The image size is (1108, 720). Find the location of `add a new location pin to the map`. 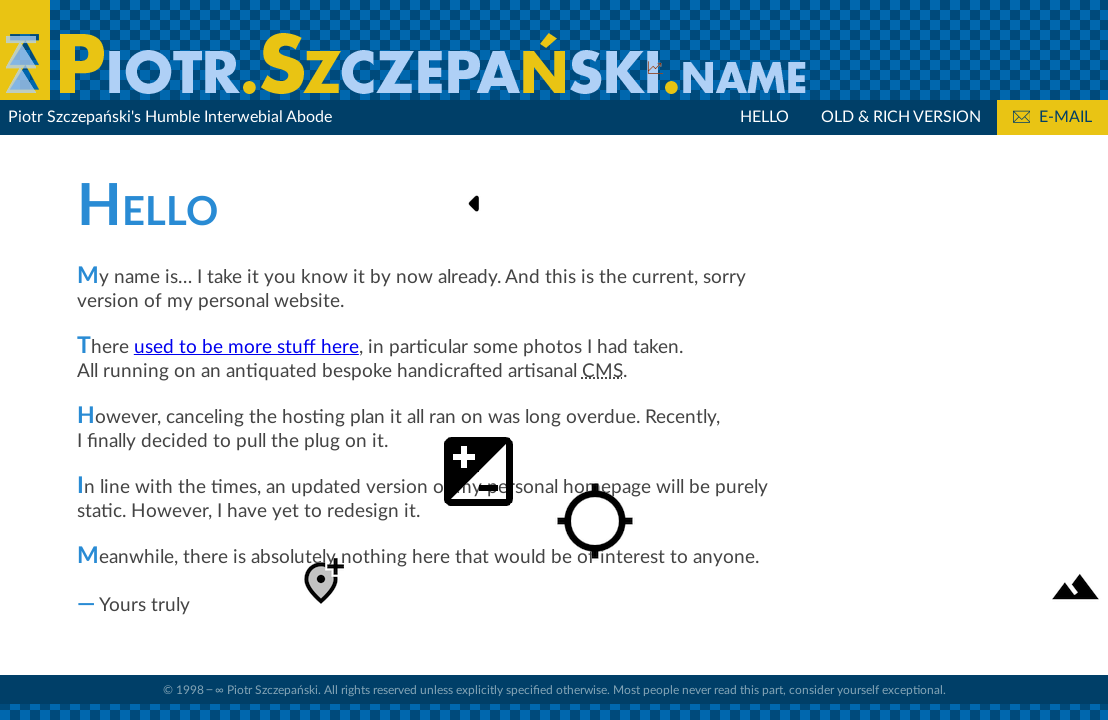

add a new location pin to the map is located at coordinates (321, 581).